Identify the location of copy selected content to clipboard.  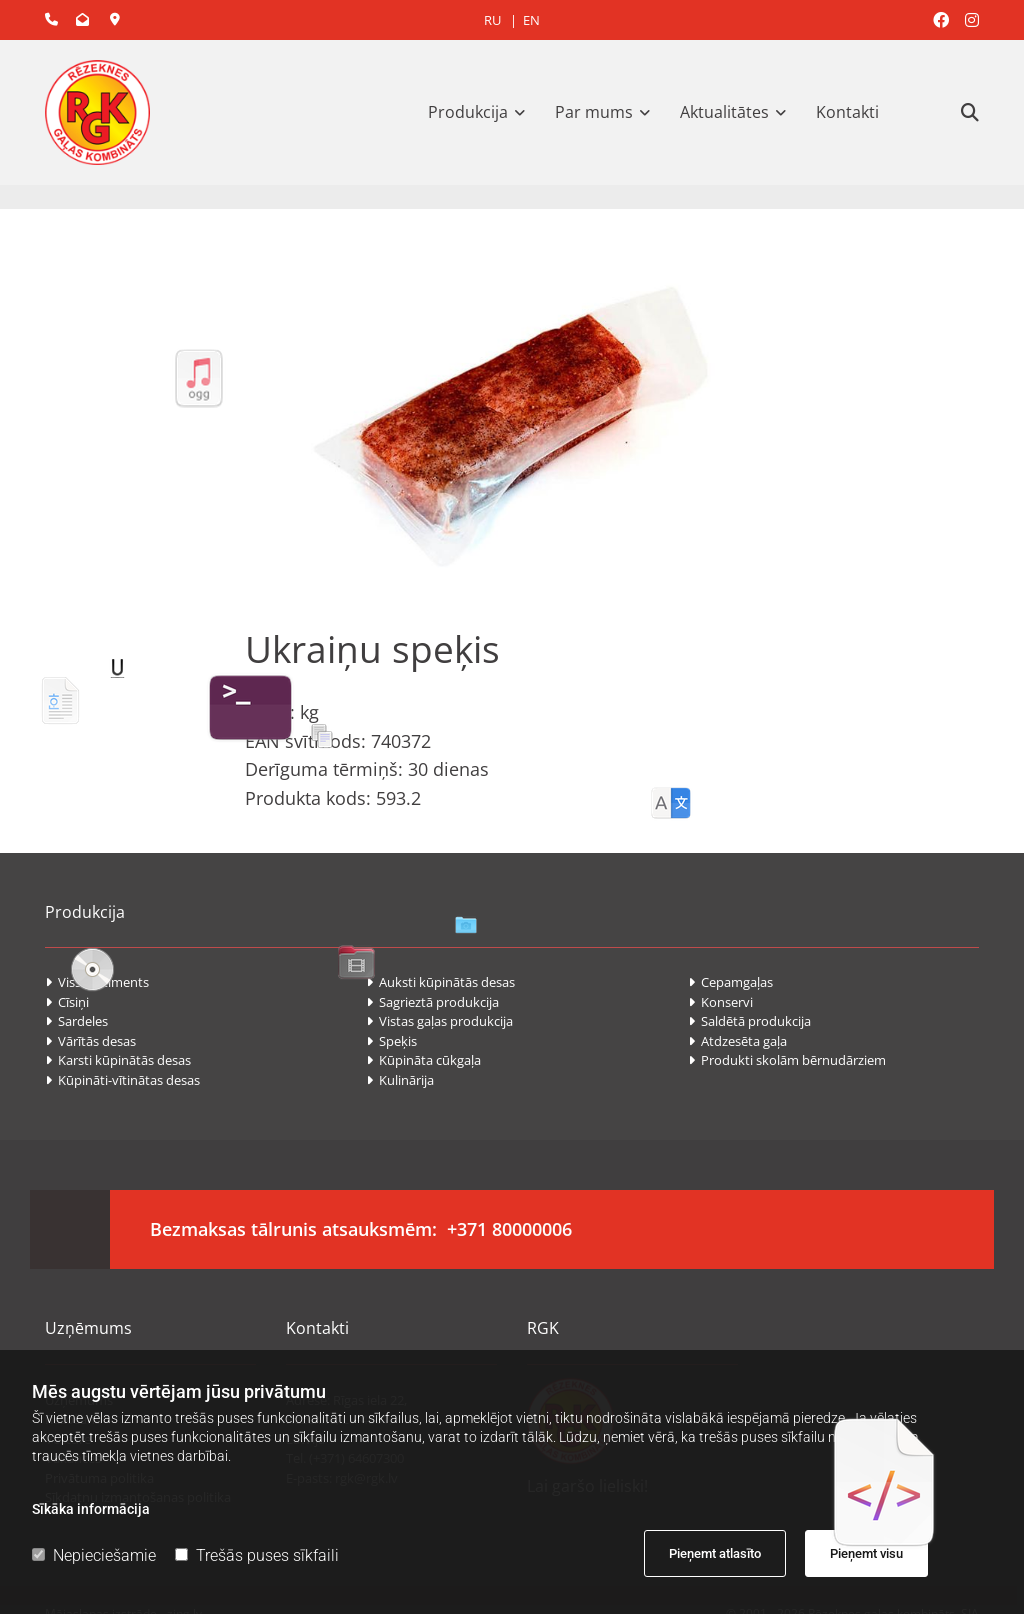
(322, 736).